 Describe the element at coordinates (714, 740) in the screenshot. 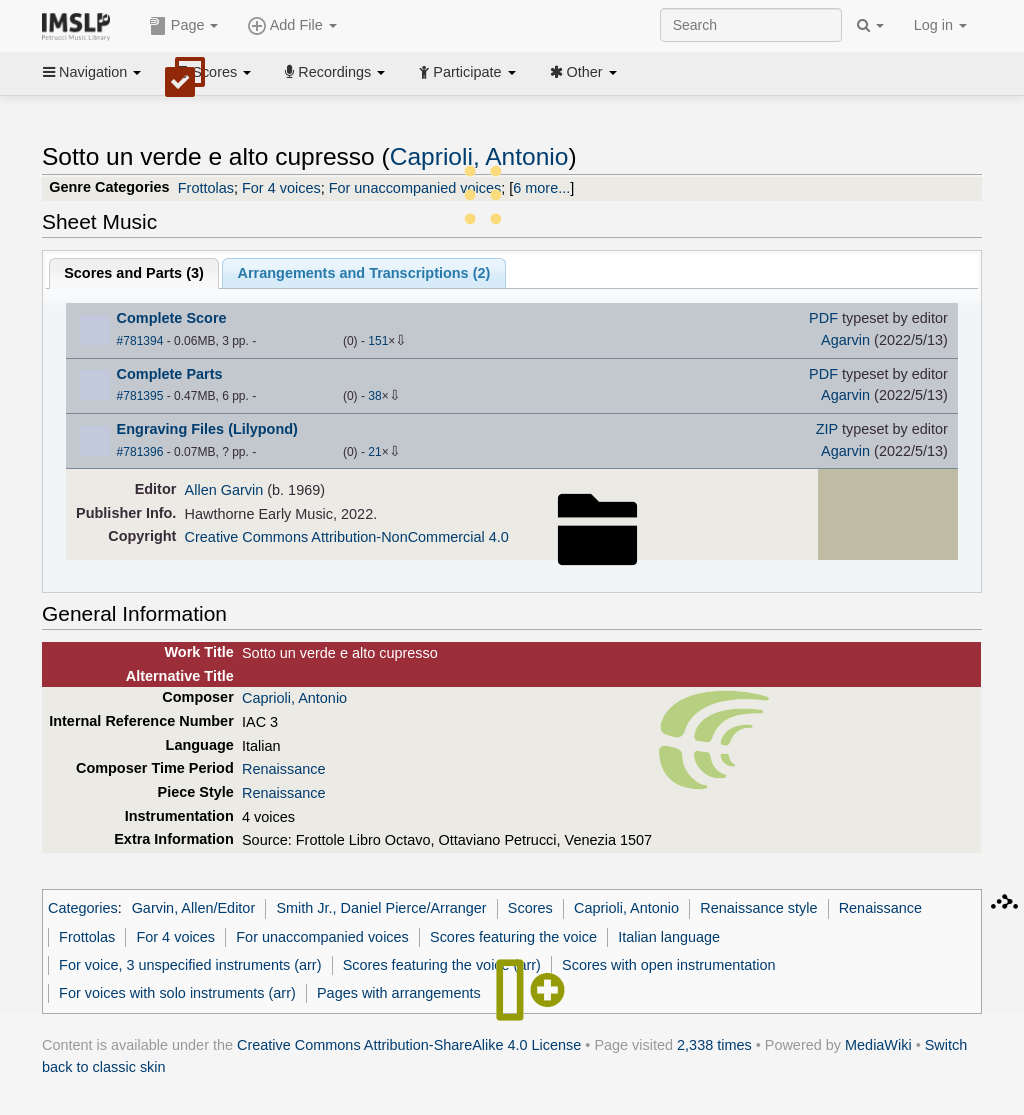

I see `Crowdin localization platform logo` at that location.